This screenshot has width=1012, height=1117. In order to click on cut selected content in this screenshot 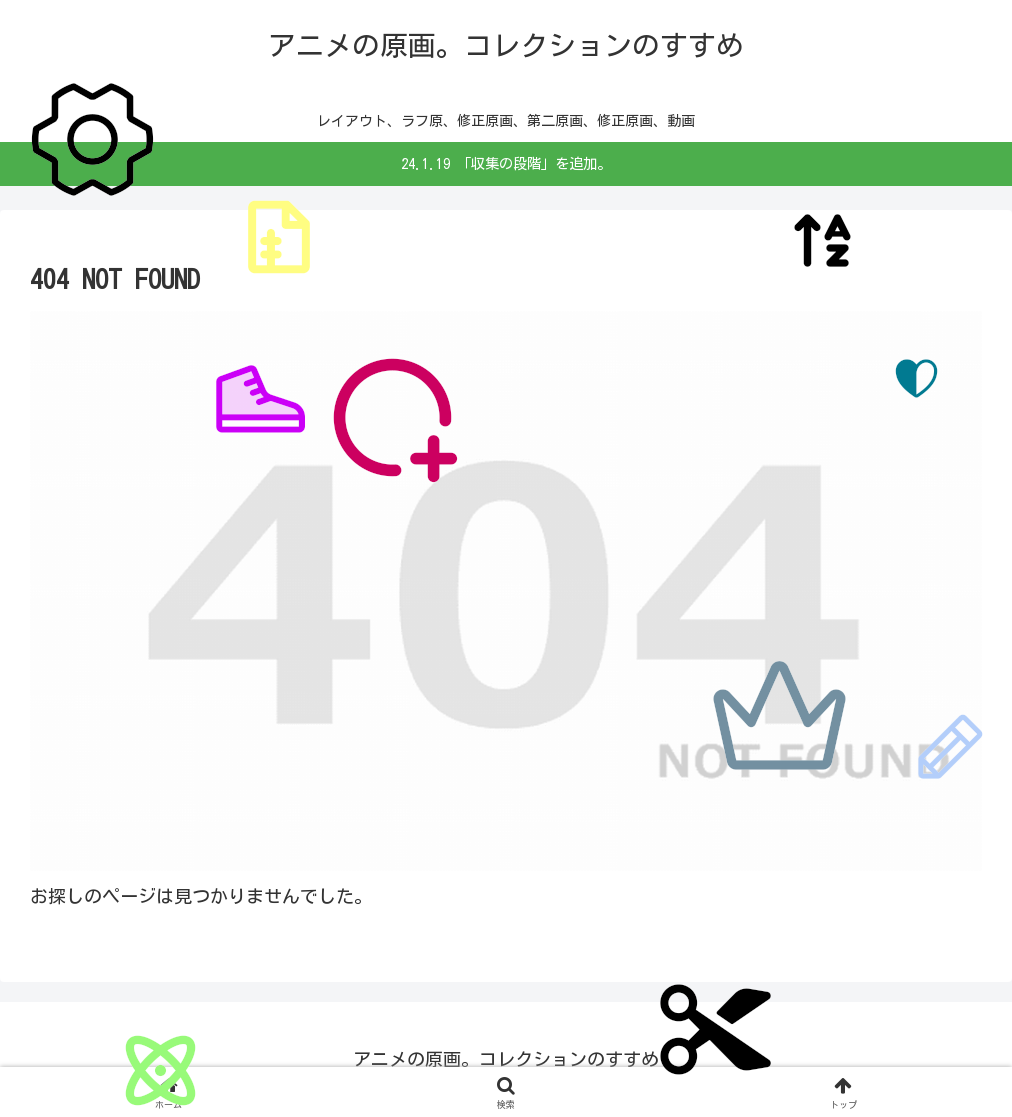, I will do `click(713, 1029)`.